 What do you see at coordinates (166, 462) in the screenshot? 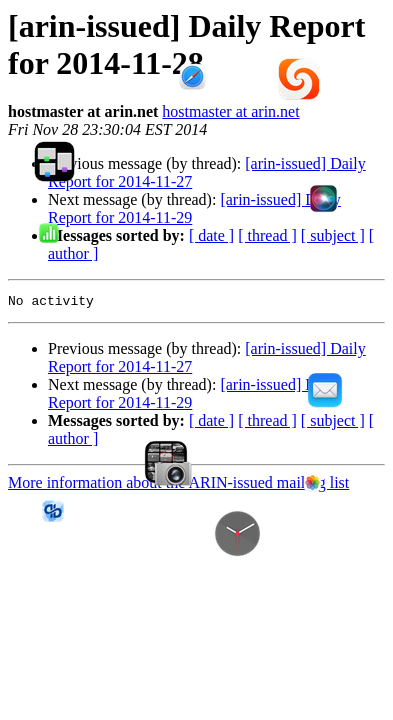
I see `open Image Capture to import photos from connected devices` at bounding box center [166, 462].